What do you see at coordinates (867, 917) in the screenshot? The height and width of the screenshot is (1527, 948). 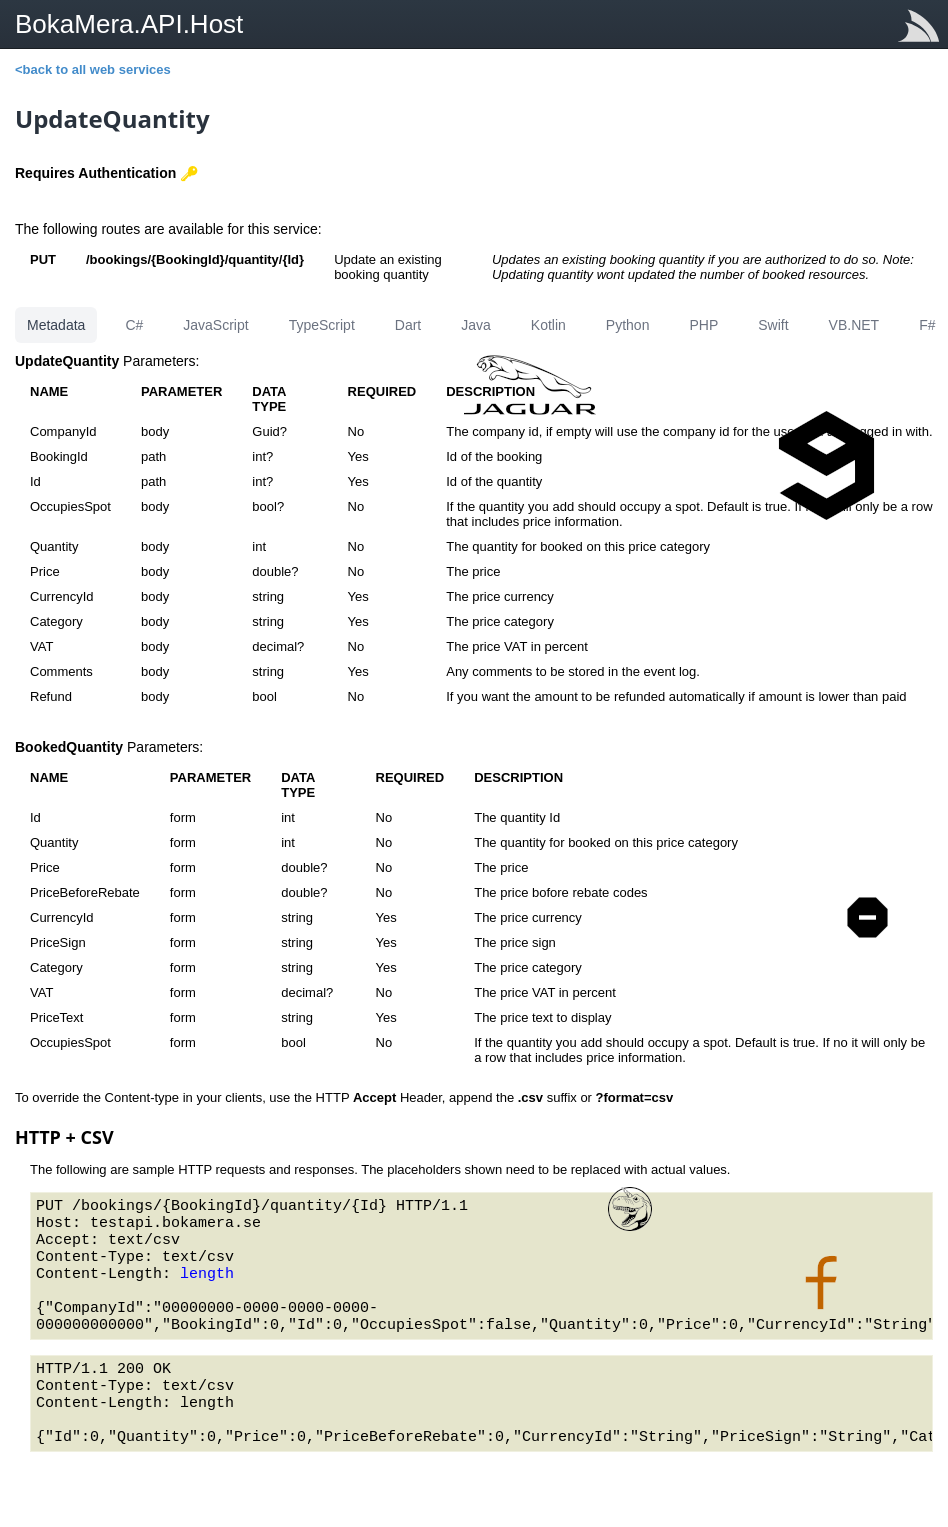 I see `indicates spam or blocked content` at bounding box center [867, 917].